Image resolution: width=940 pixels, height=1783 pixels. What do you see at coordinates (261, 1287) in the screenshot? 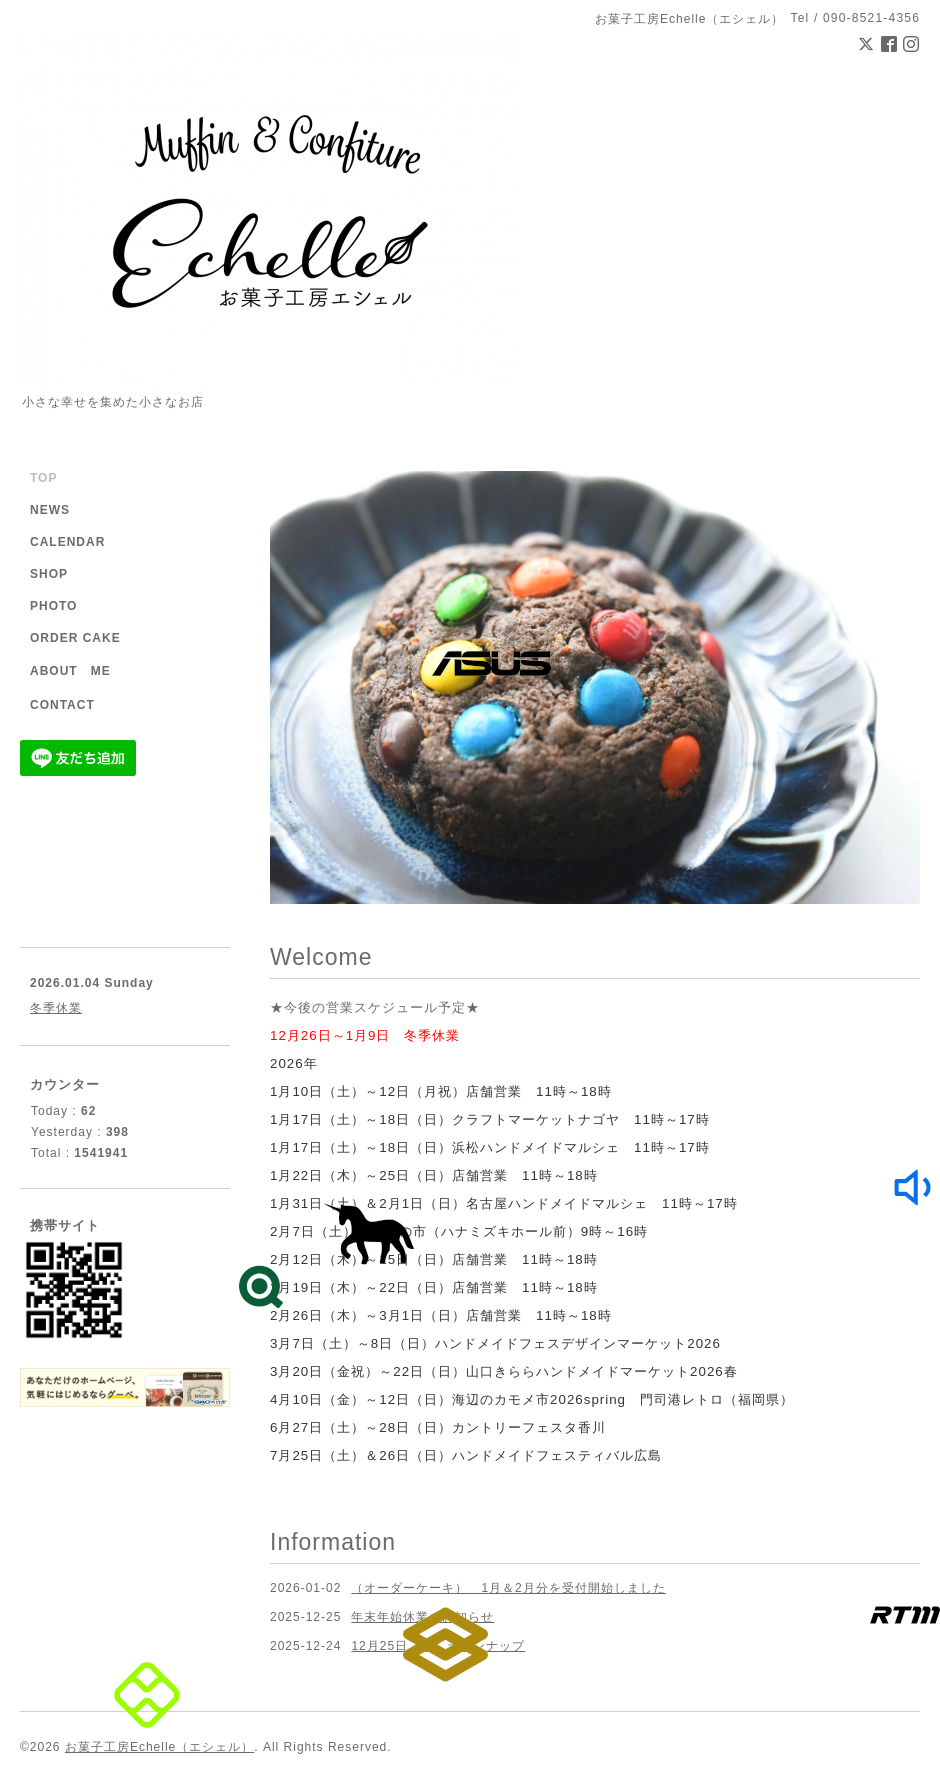
I see `open Qlik analytics application` at bounding box center [261, 1287].